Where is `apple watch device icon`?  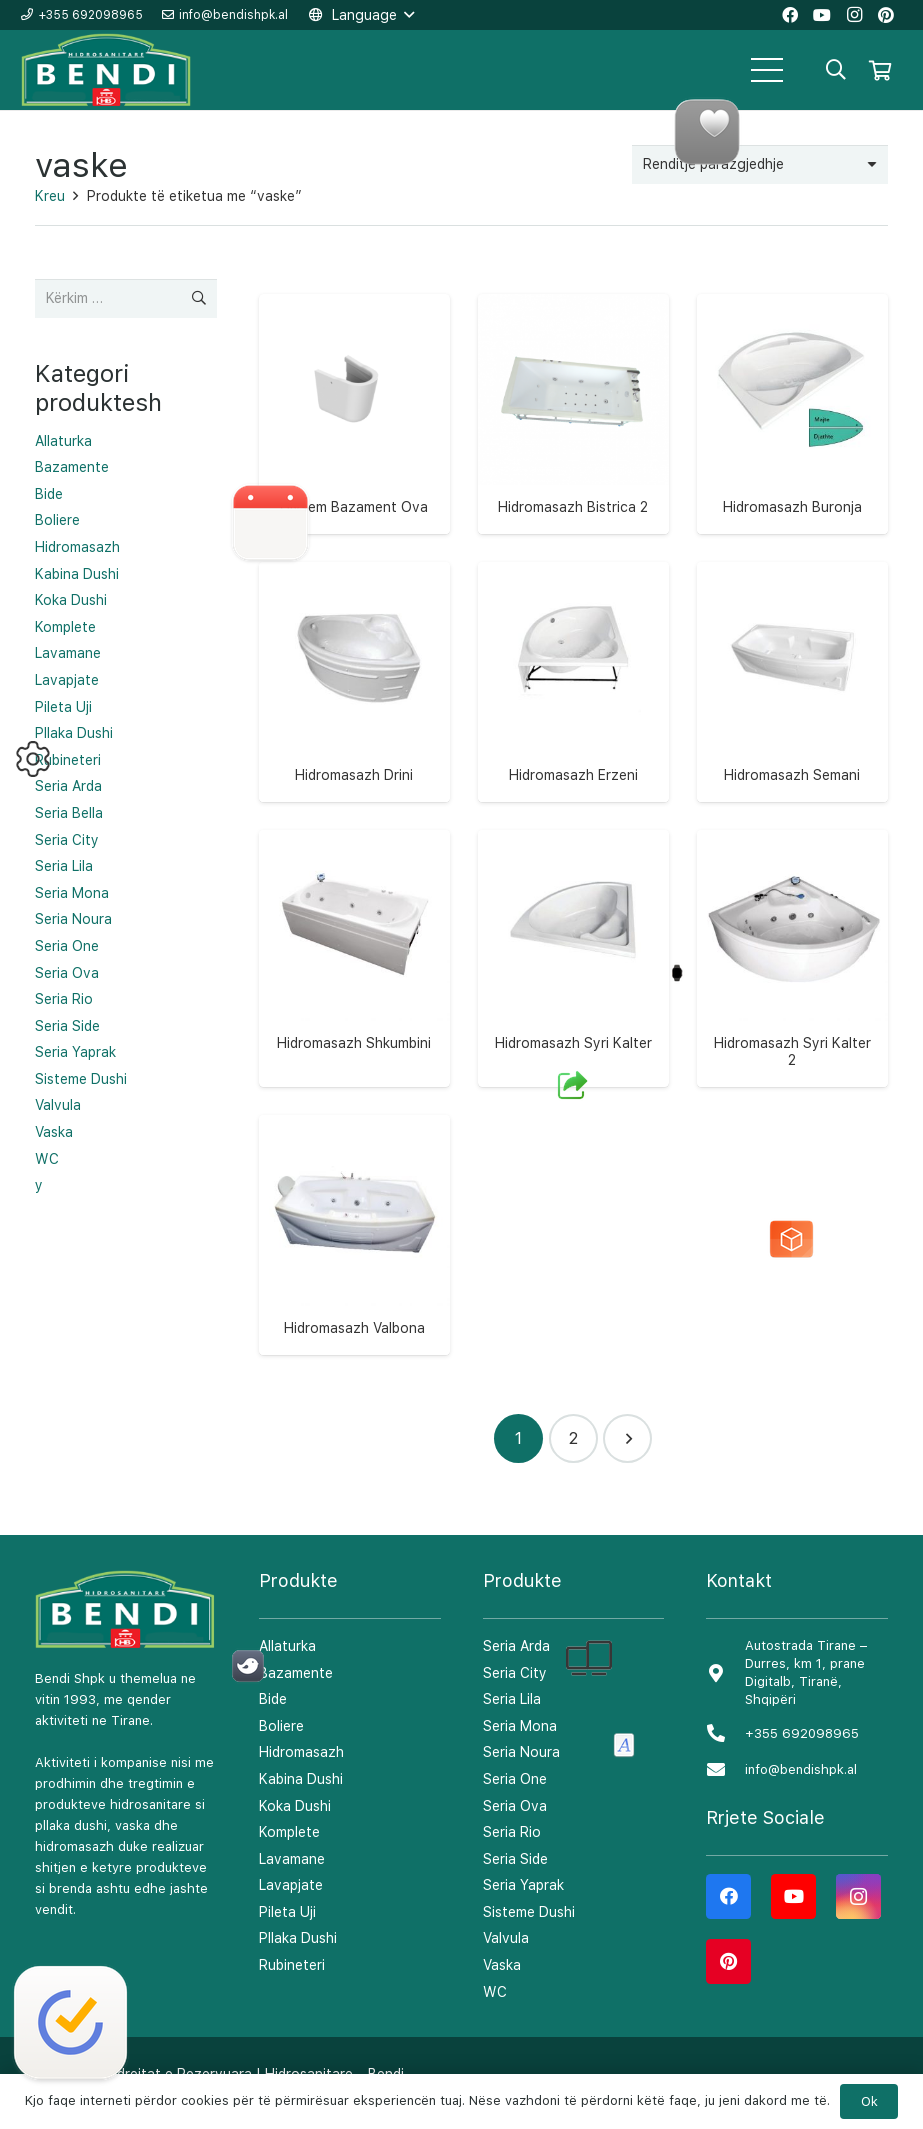 apple watch device icon is located at coordinates (677, 973).